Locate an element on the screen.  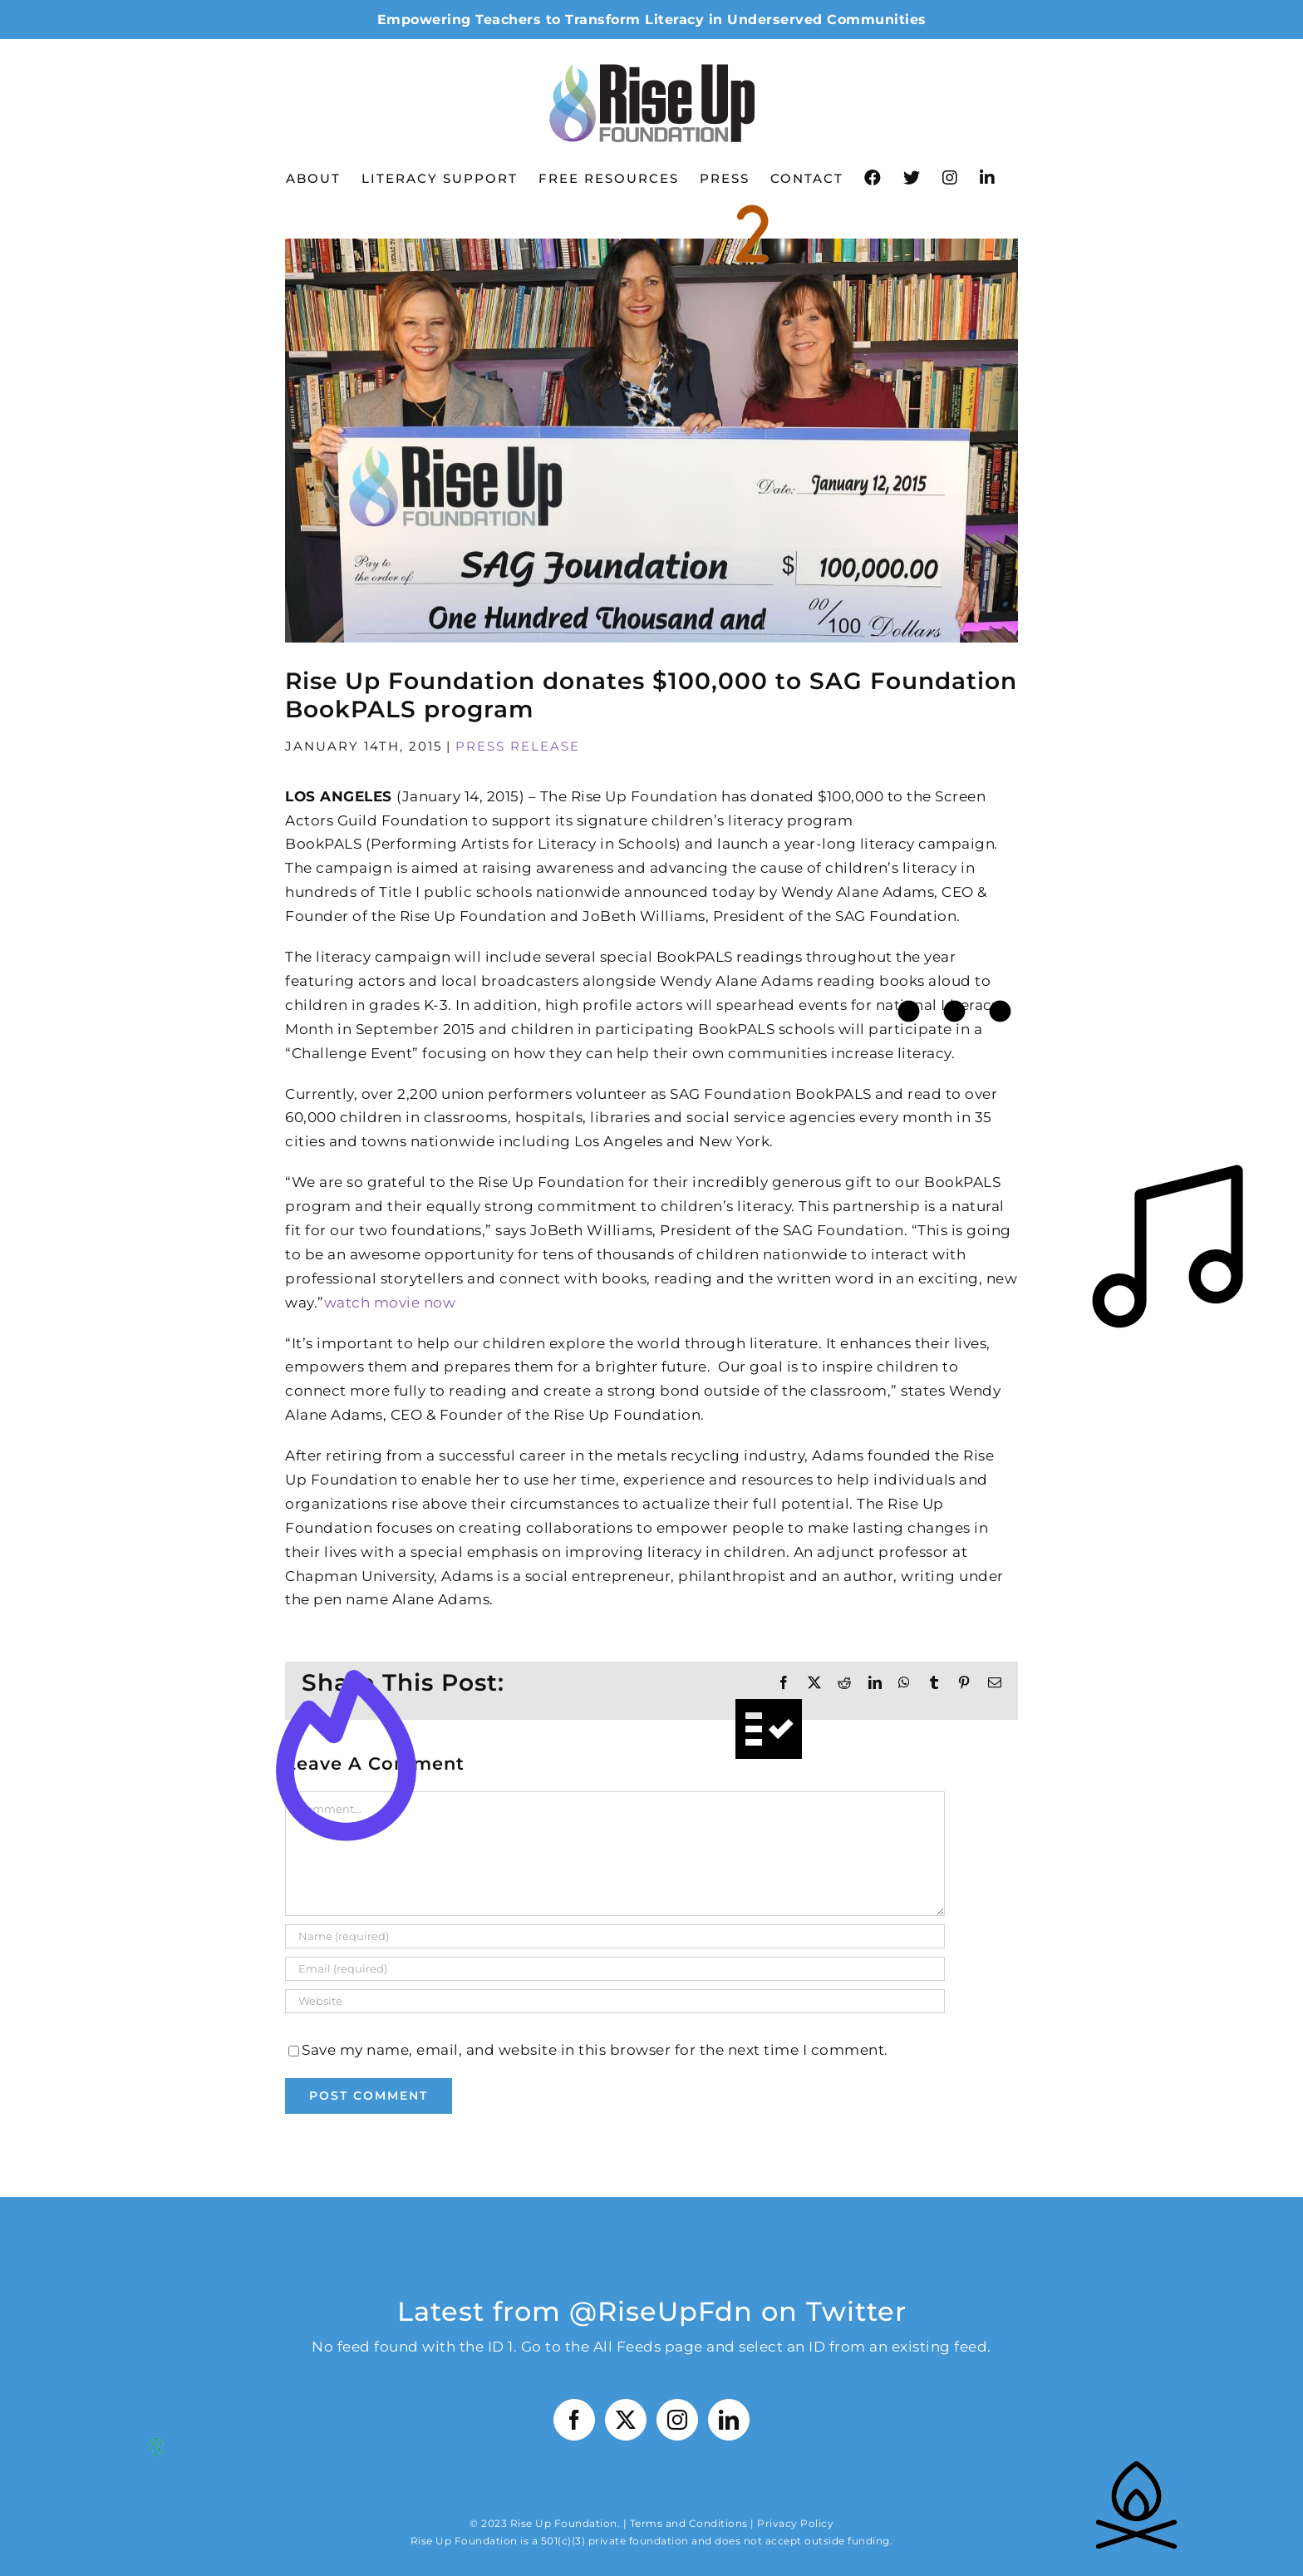
indicates step two in a multi-step process is located at coordinates (752, 234).